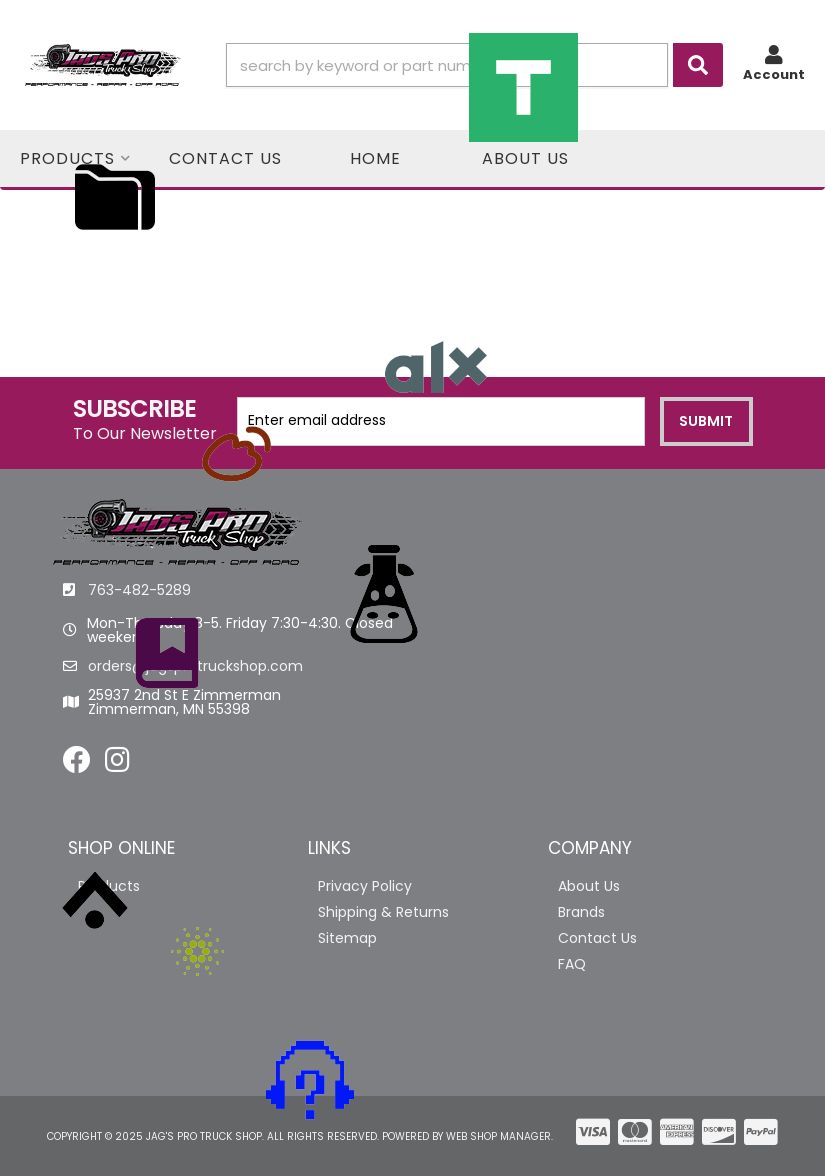 This screenshot has width=825, height=1176. I want to click on cardano cryptocurrency logo, so click(197, 951).